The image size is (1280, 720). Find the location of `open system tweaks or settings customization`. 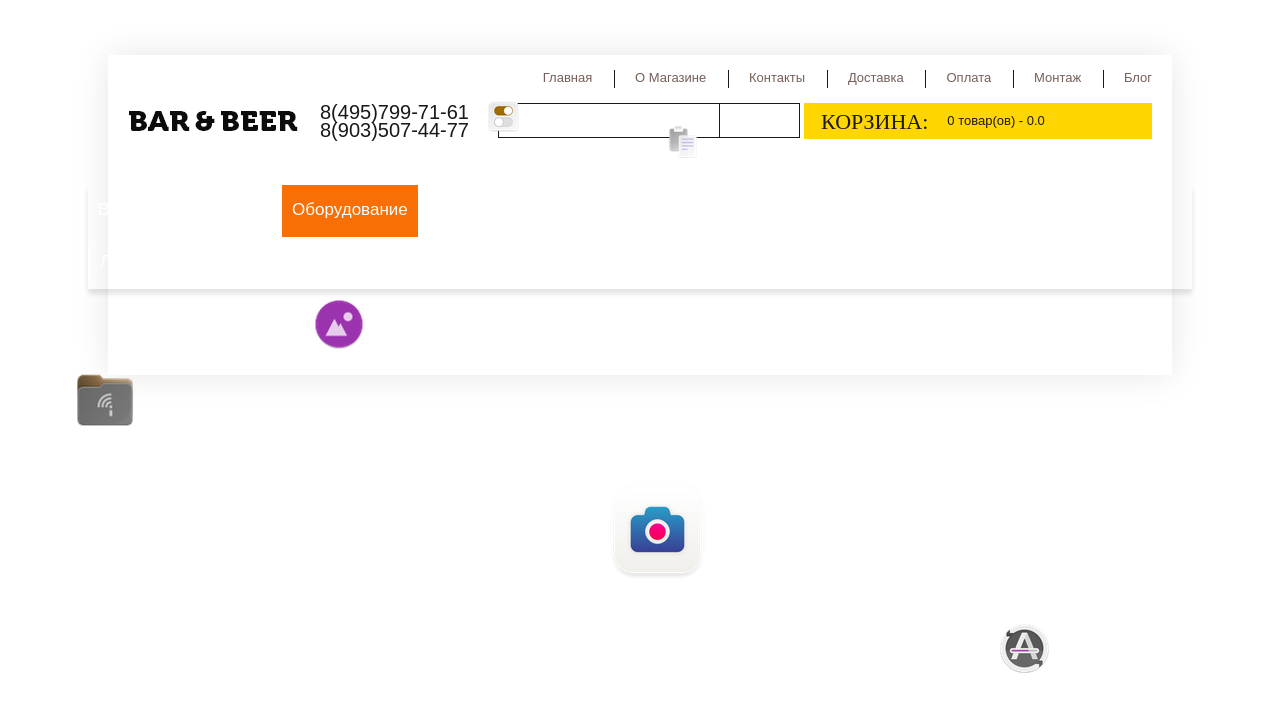

open system tweaks or settings customization is located at coordinates (503, 116).